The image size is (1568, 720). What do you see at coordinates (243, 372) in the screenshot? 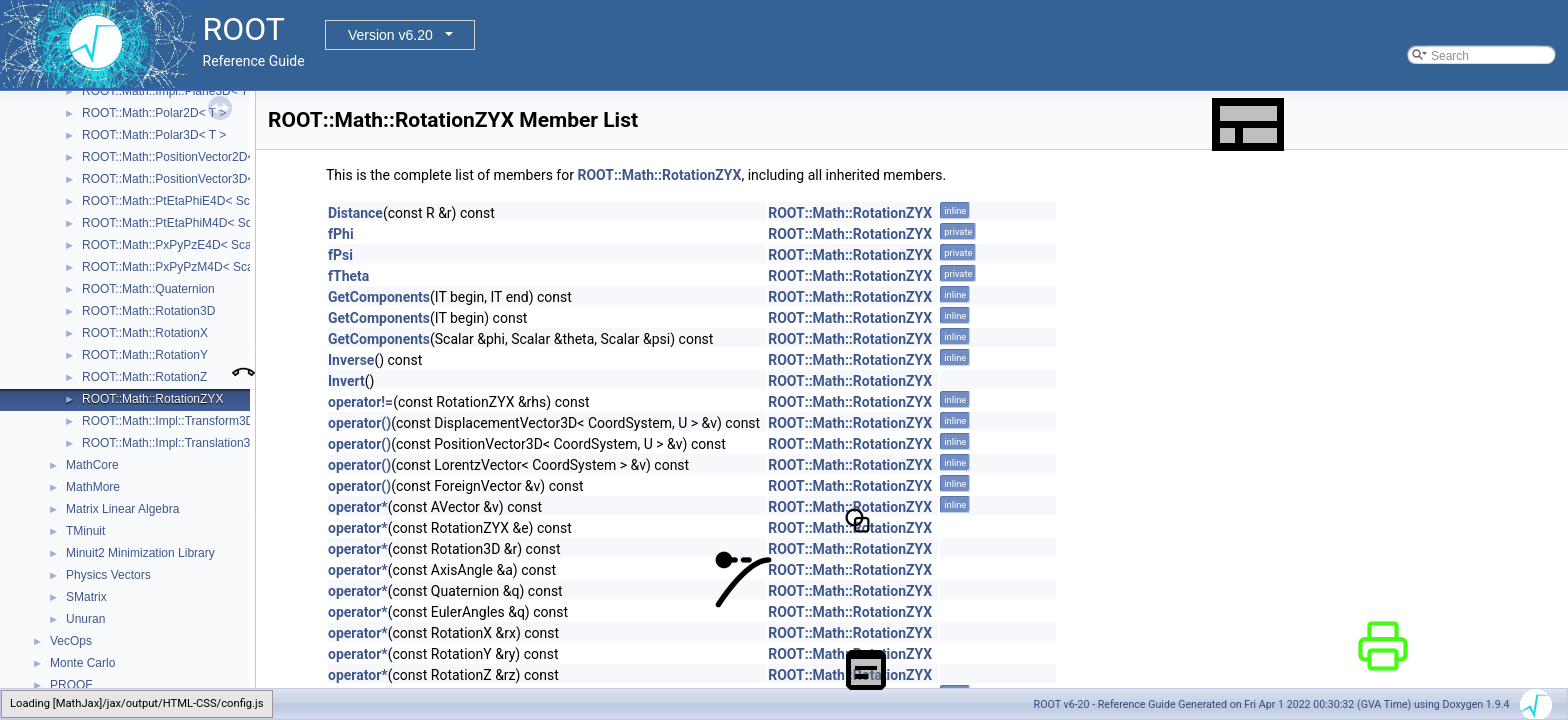
I see `end the current phone call` at bounding box center [243, 372].